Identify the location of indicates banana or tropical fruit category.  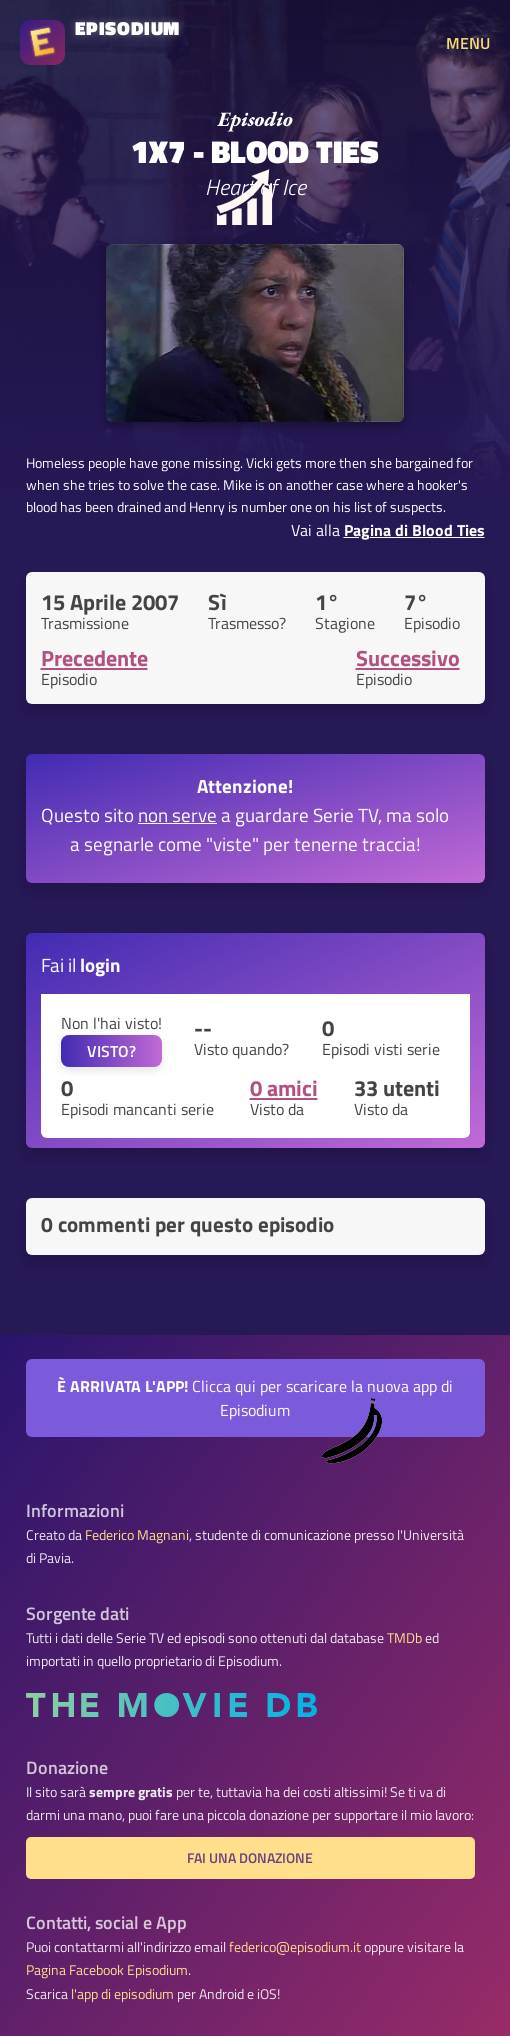
(352, 1430).